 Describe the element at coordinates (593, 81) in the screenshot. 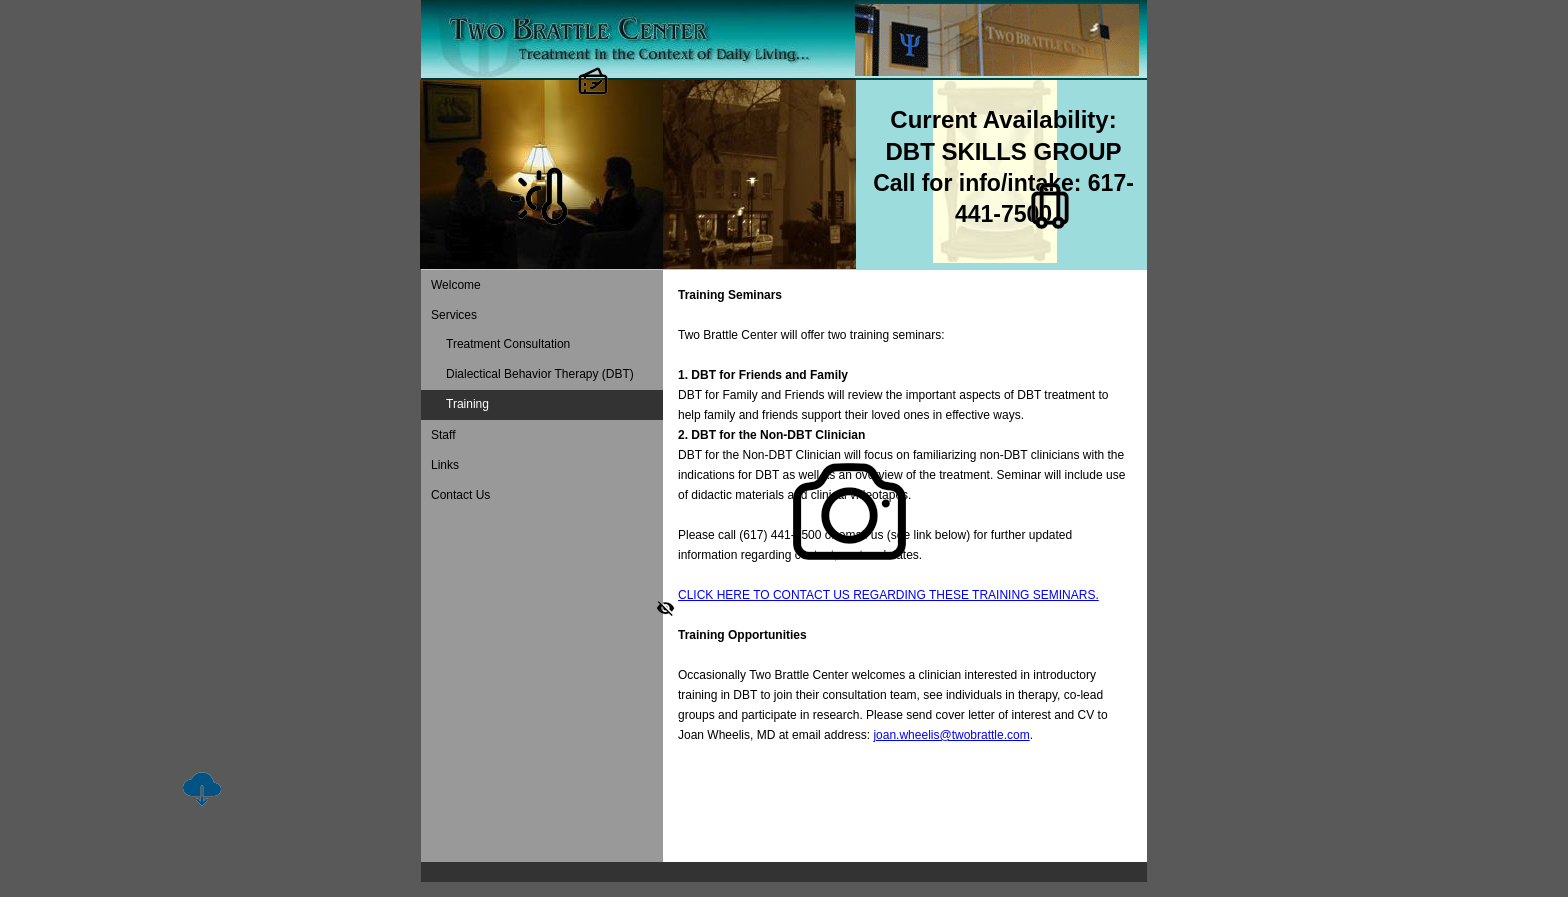

I see `view flight tickets or boarding passes` at that location.